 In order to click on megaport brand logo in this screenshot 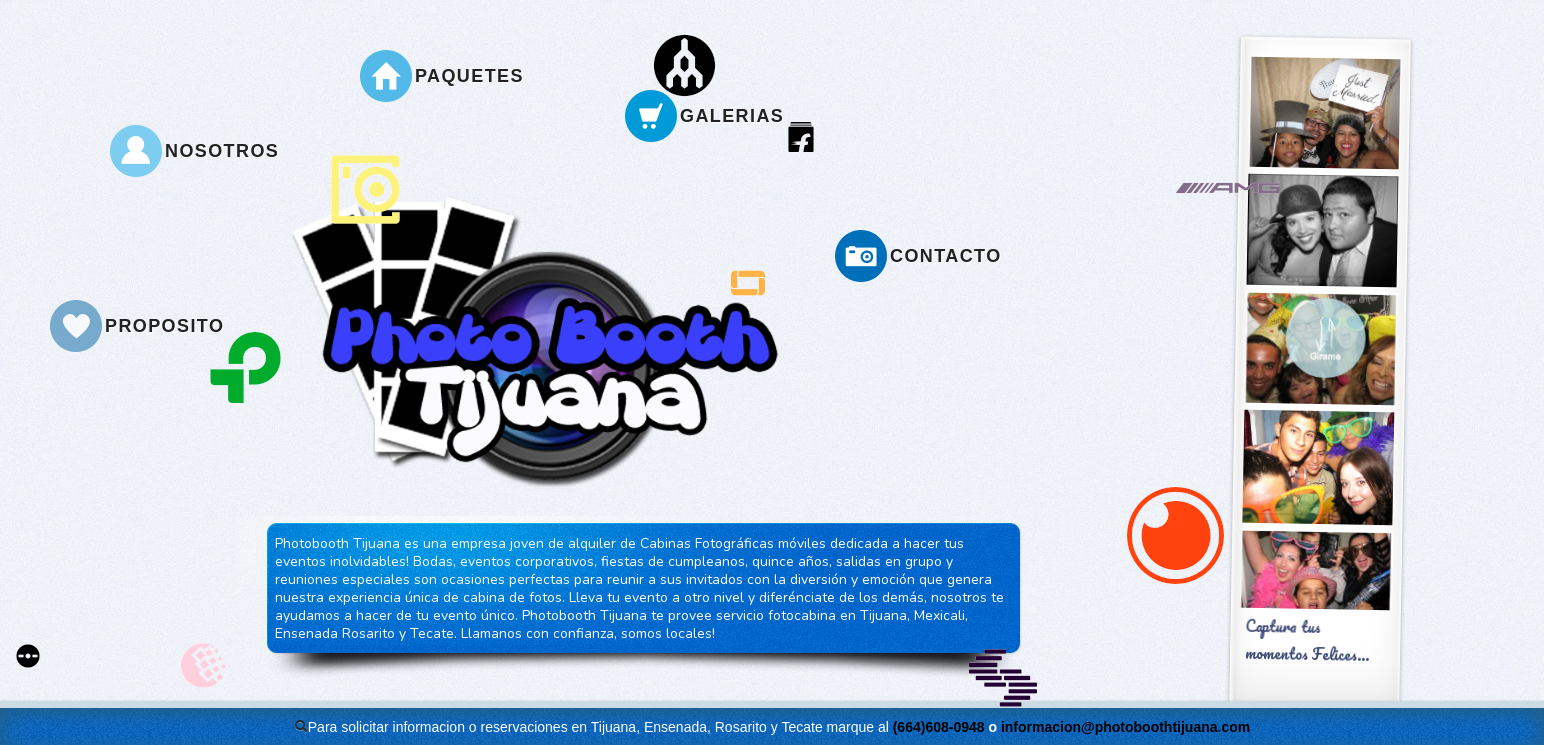, I will do `click(684, 65)`.